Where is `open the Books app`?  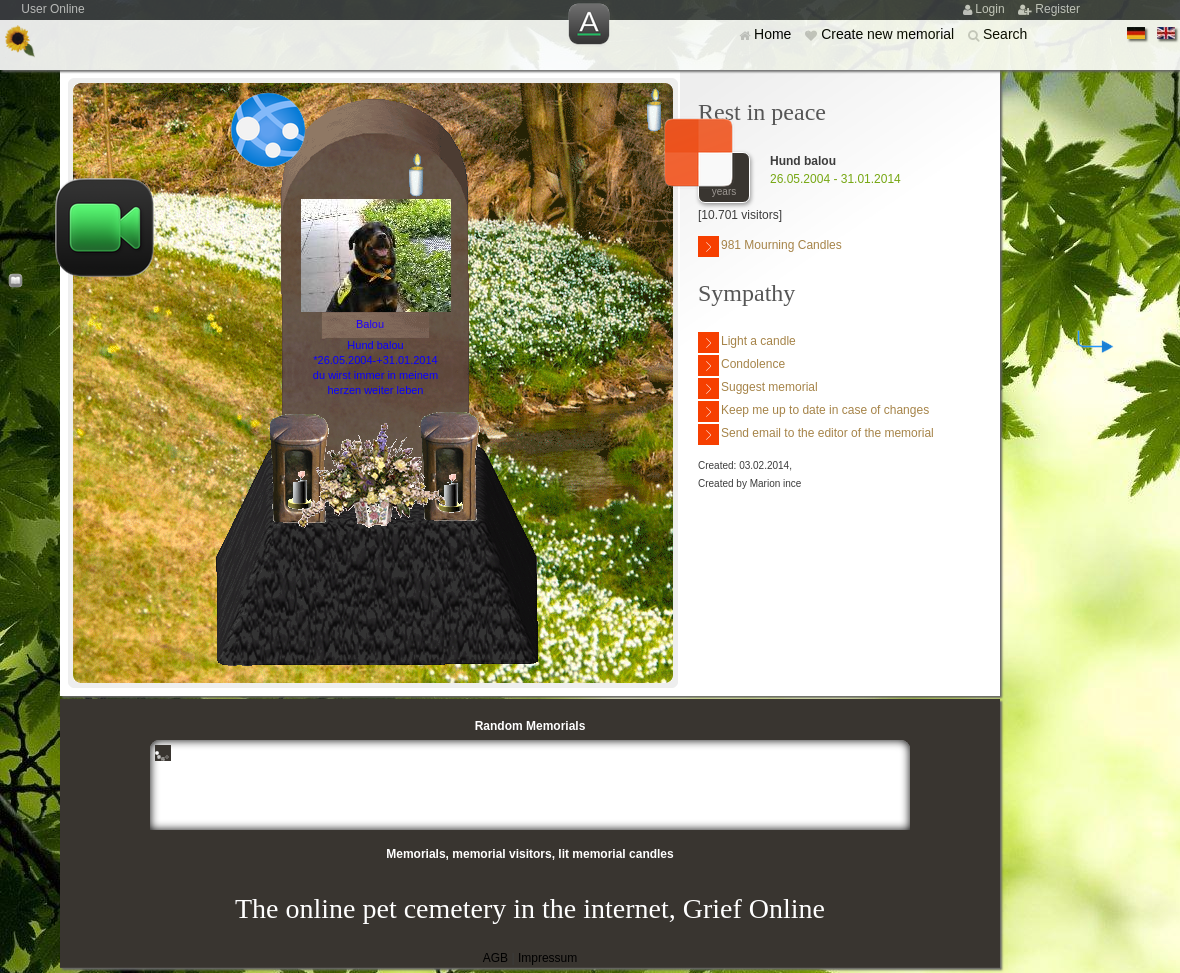 open the Books app is located at coordinates (15, 280).